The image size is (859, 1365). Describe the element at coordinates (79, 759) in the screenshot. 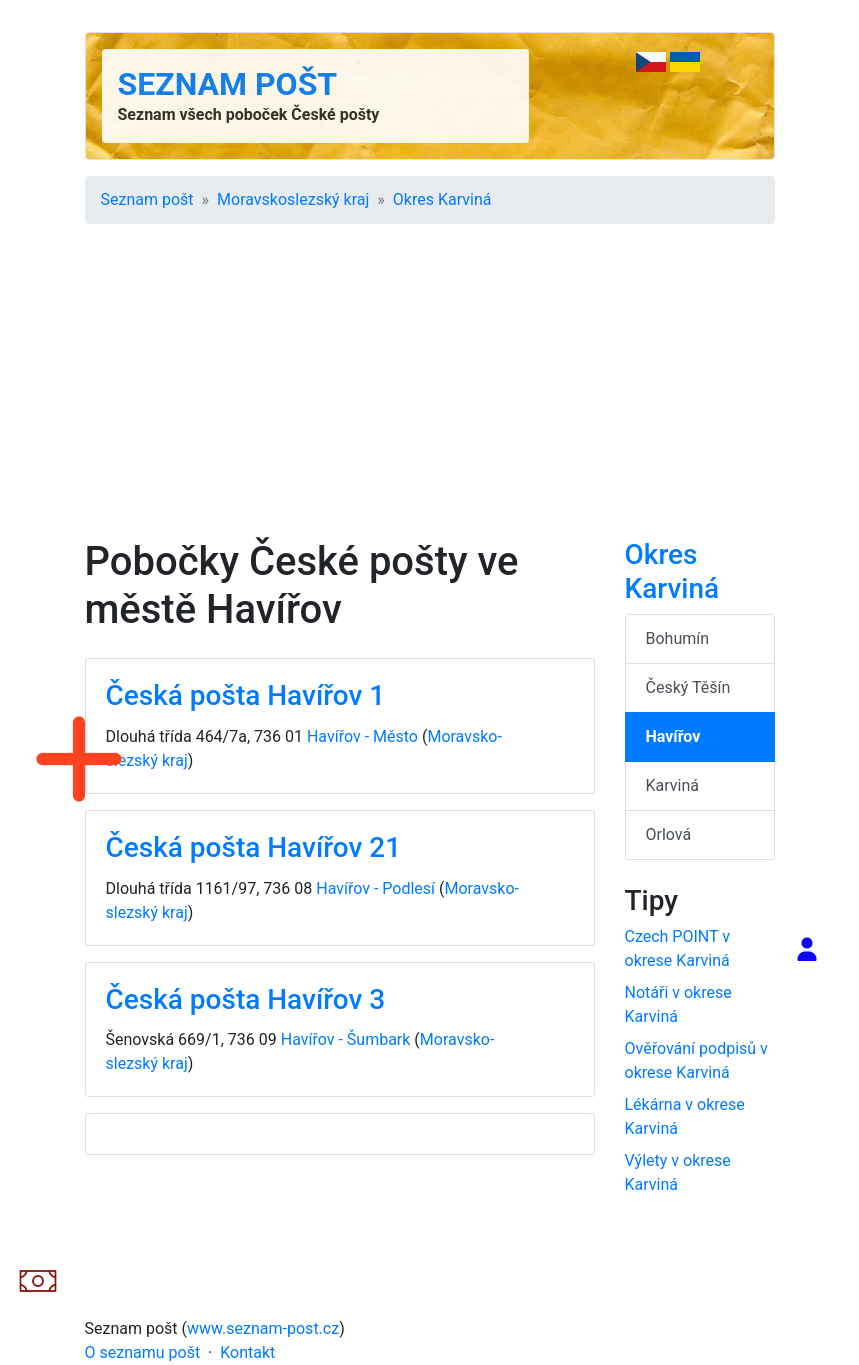

I see `add a new item` at that location.